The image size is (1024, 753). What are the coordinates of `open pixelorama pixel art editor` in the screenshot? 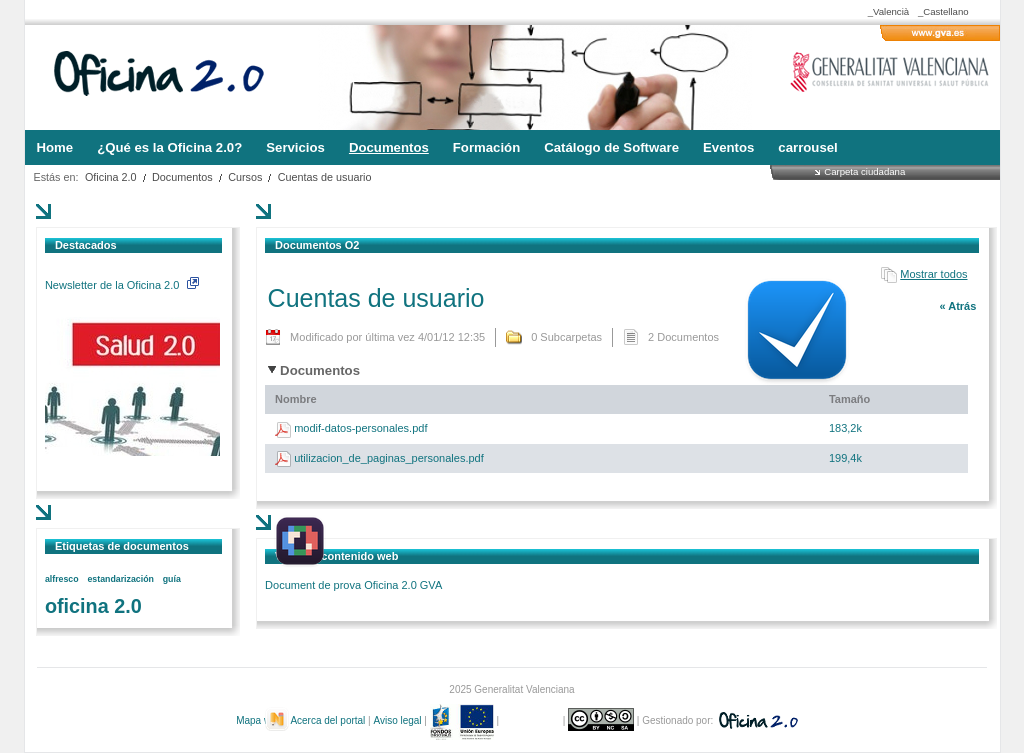 It's located at (300, 541).